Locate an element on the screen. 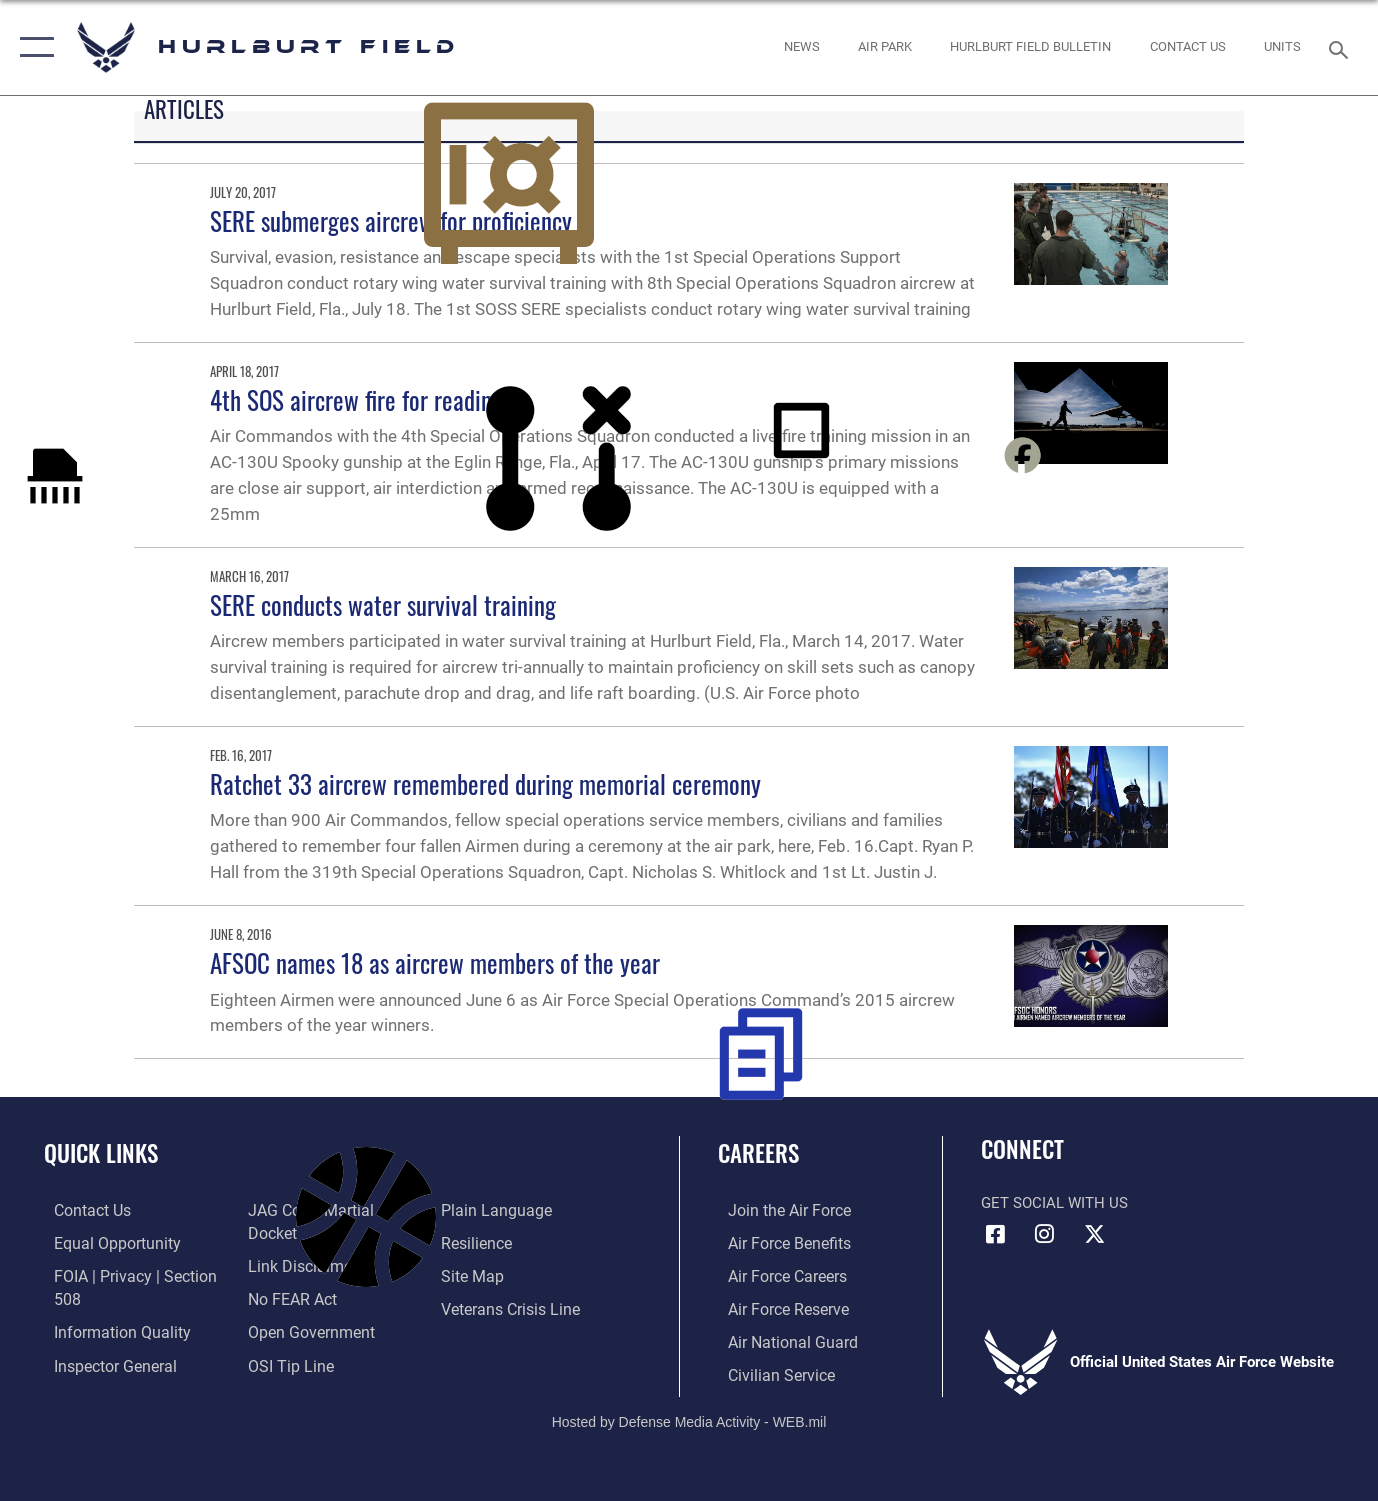  permanently delete or shred a document is located at coordinates (55, 476).